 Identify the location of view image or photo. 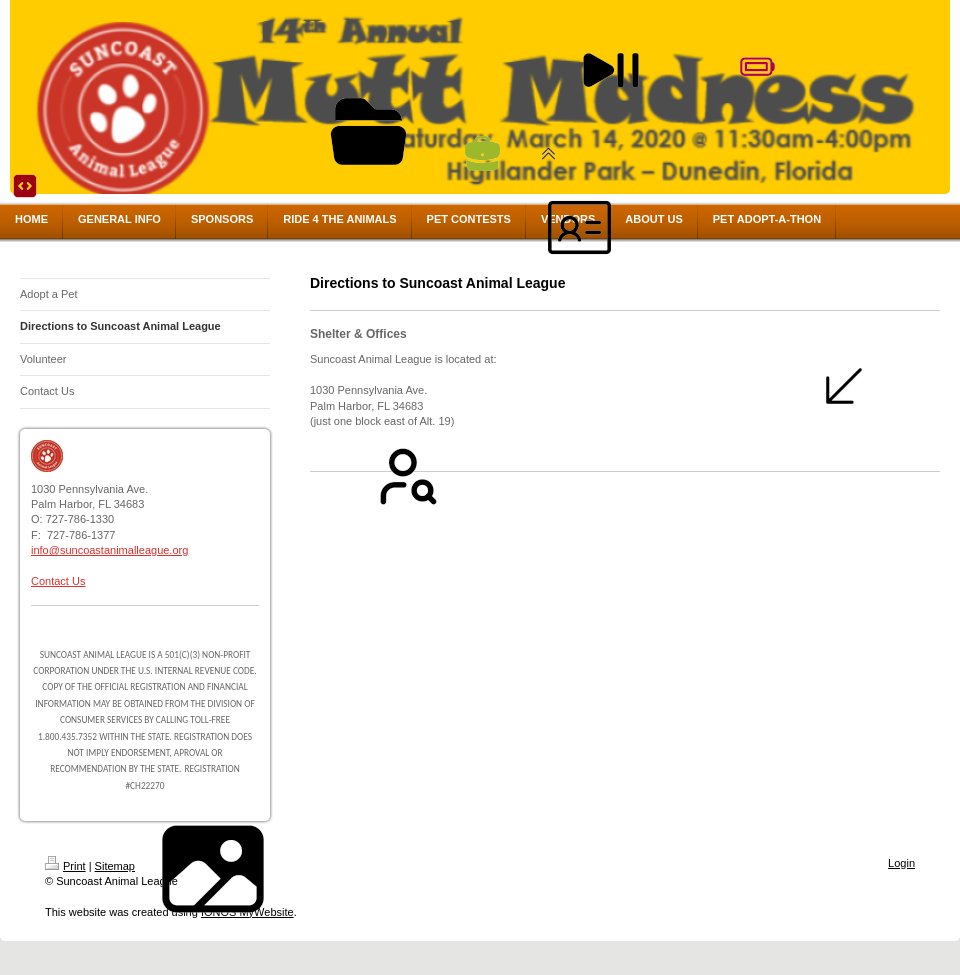
(213, 869).